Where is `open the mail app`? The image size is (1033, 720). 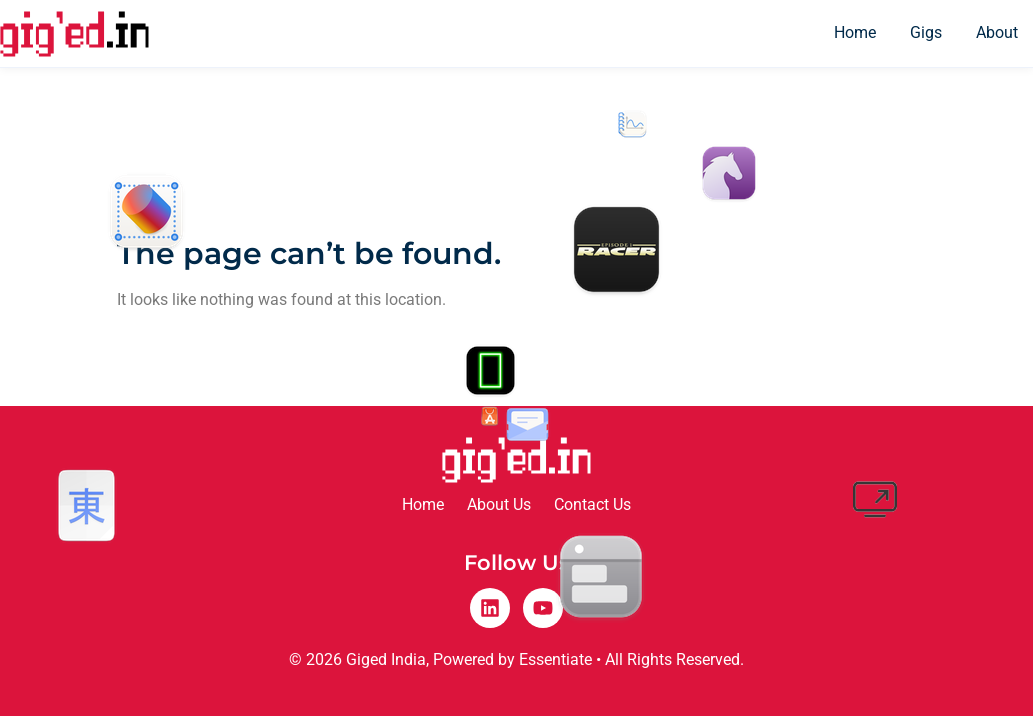 open the mail app is located at coordinates (527, 424).